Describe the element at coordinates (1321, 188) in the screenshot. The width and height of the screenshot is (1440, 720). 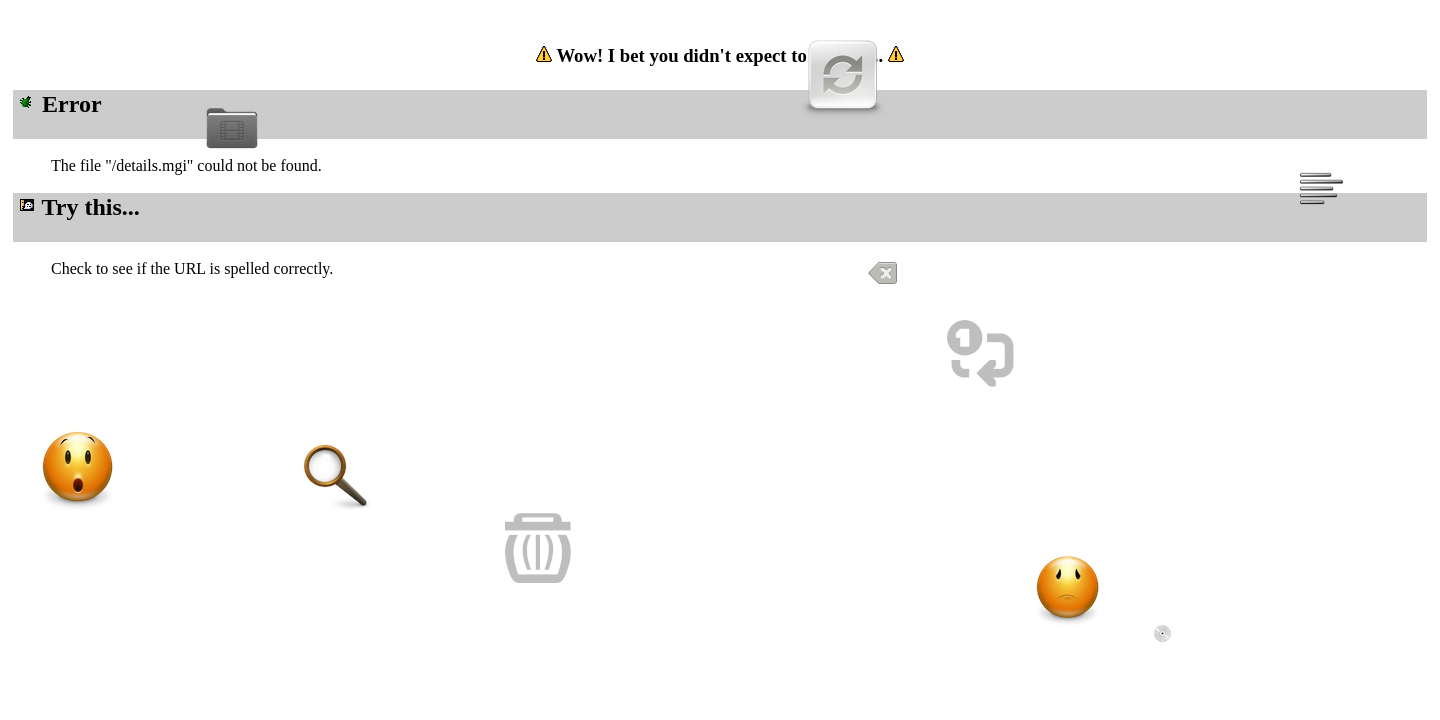
I see `align text to the left margin` at that location.